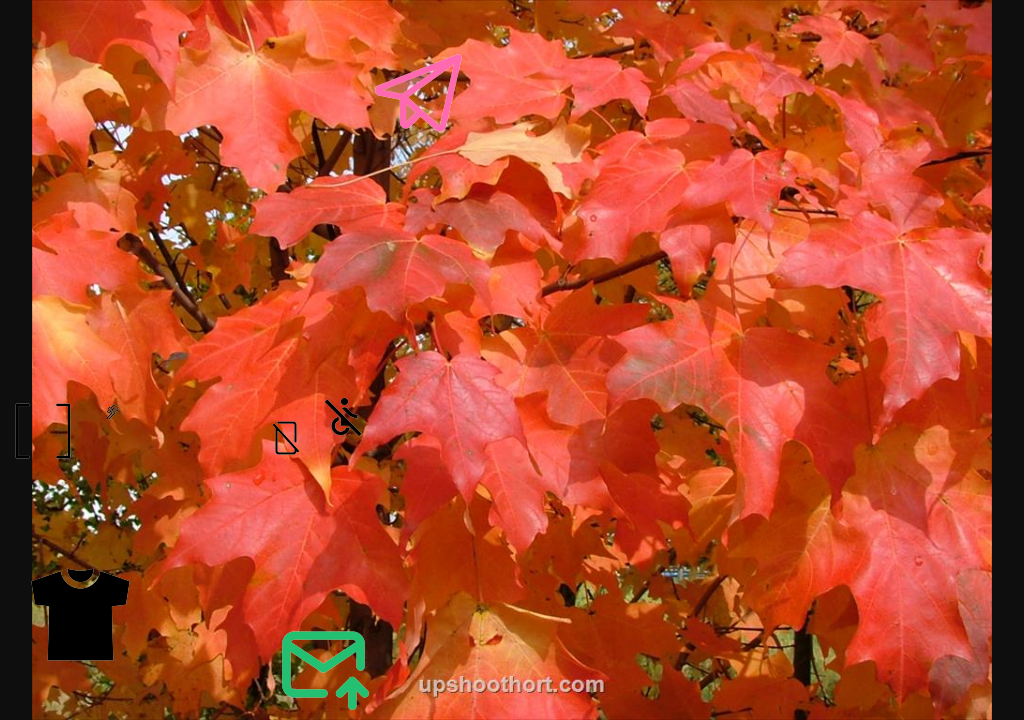  Describe the element at coordinates (344, 416) in the screenshot. I see `indicates location is not wheelchair accessible` at that location.